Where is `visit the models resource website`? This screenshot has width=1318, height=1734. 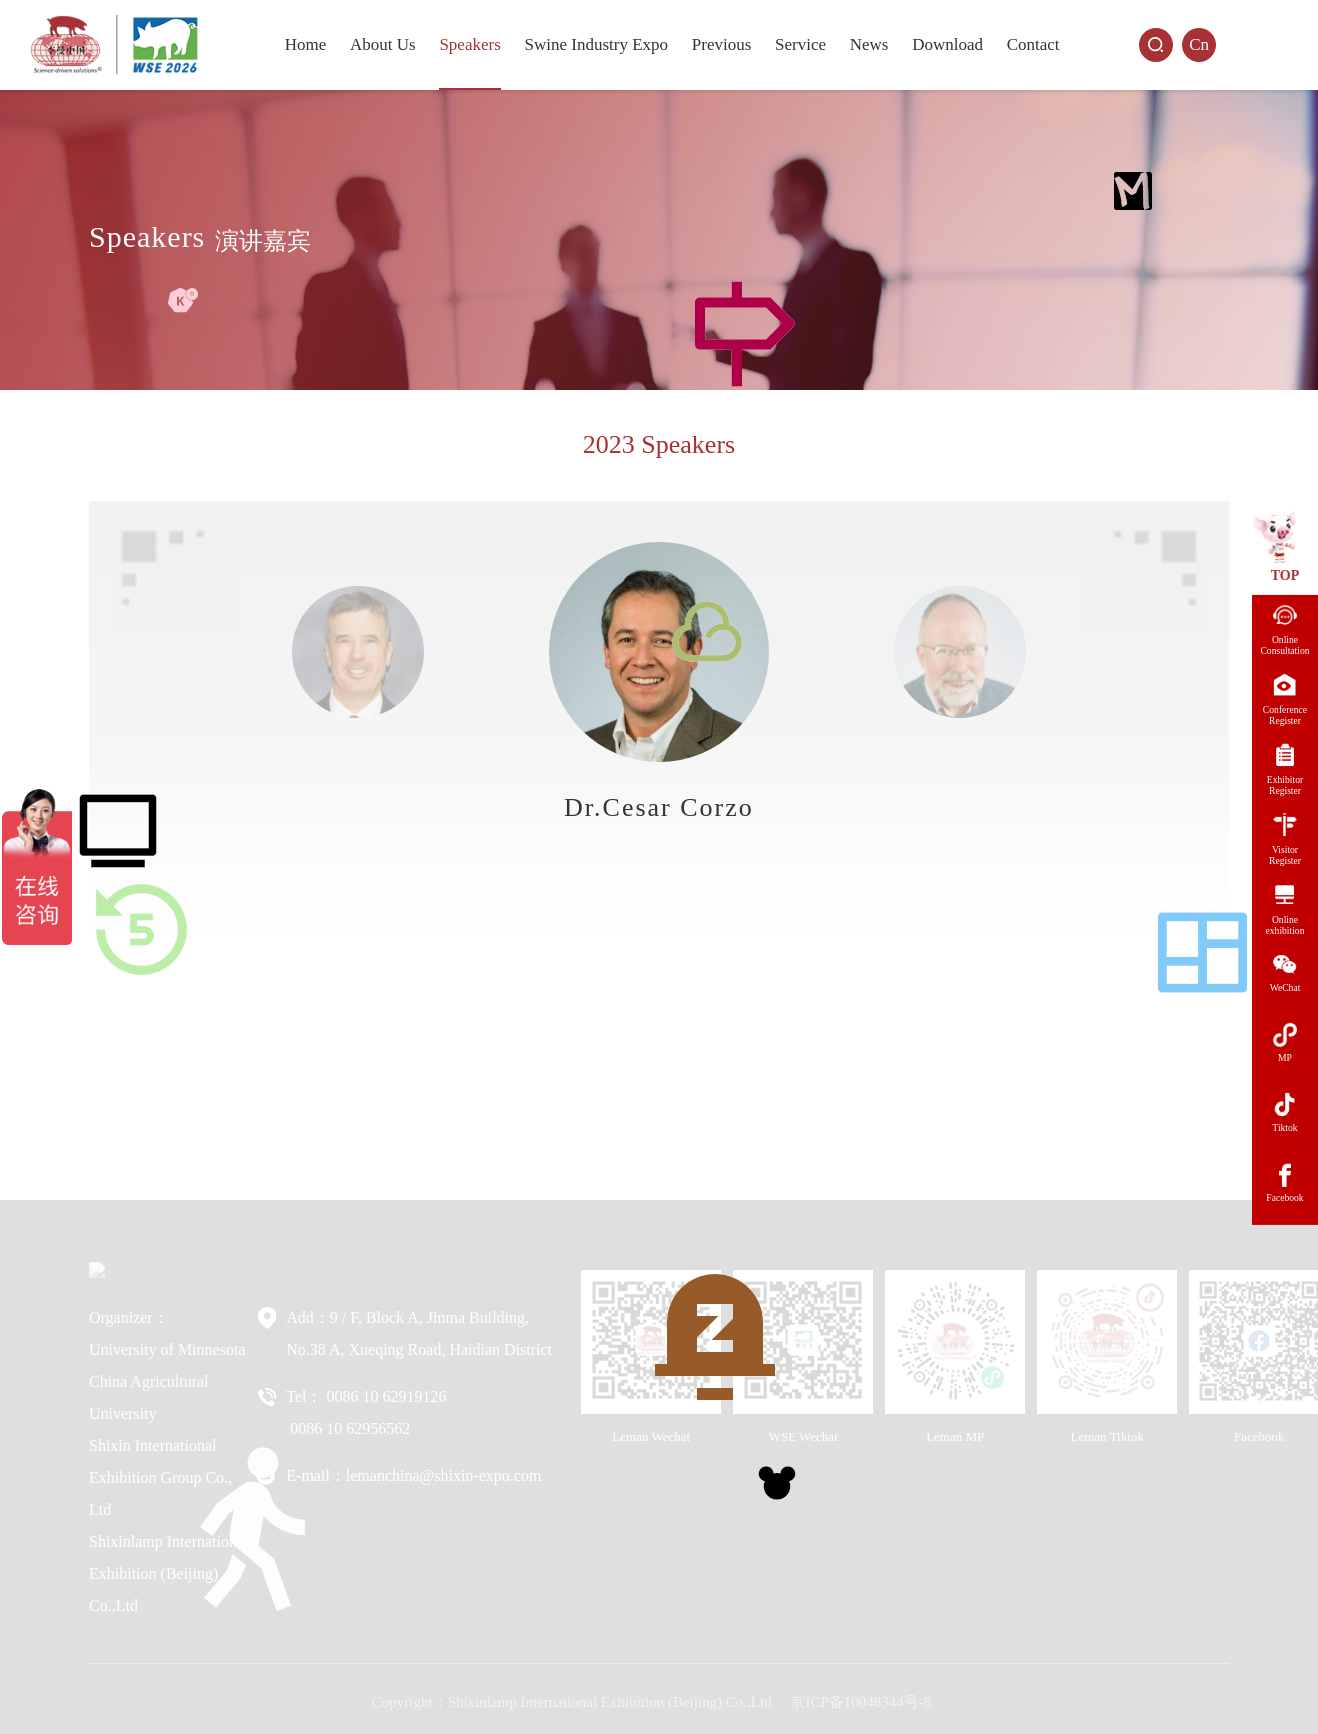
visit the models resource website is located at coordinates (1133, 191).